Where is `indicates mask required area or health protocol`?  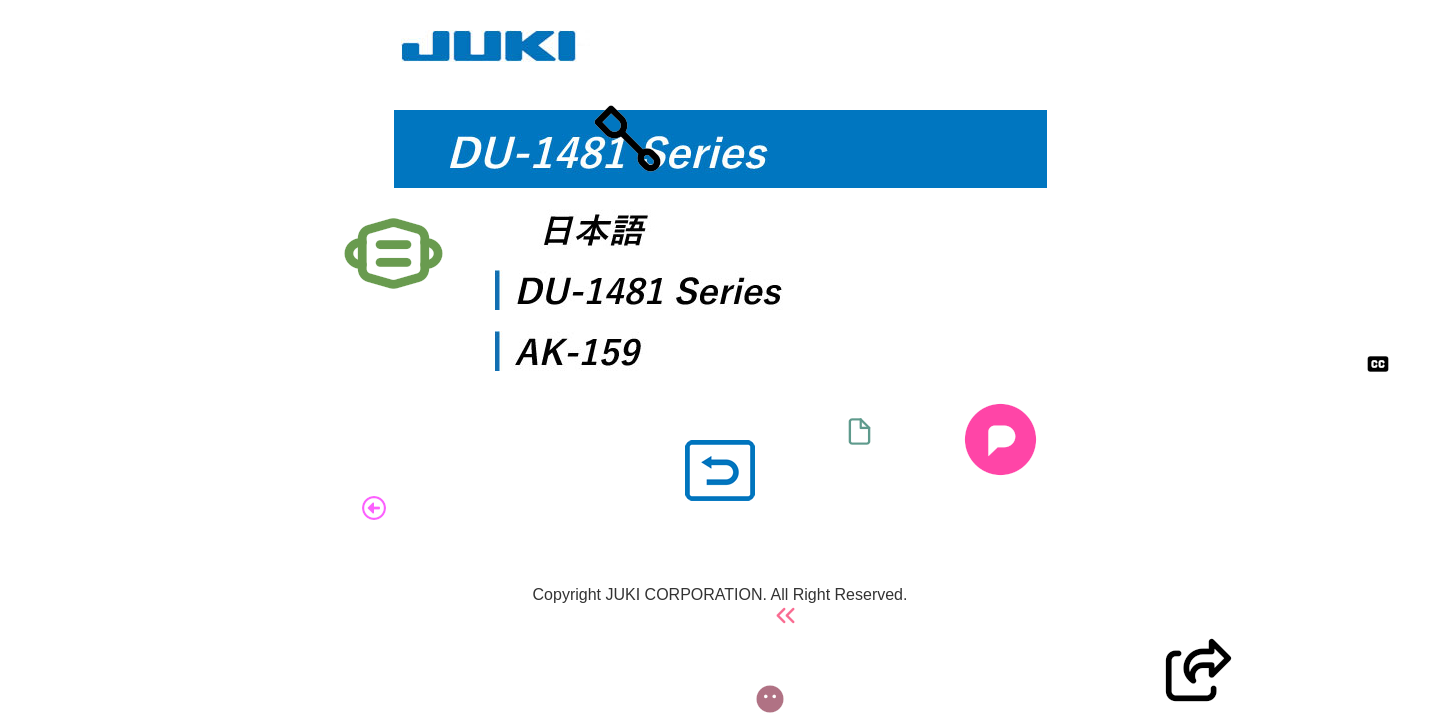
indicates mask required area or health protocol is located at coordinates (393, 253).